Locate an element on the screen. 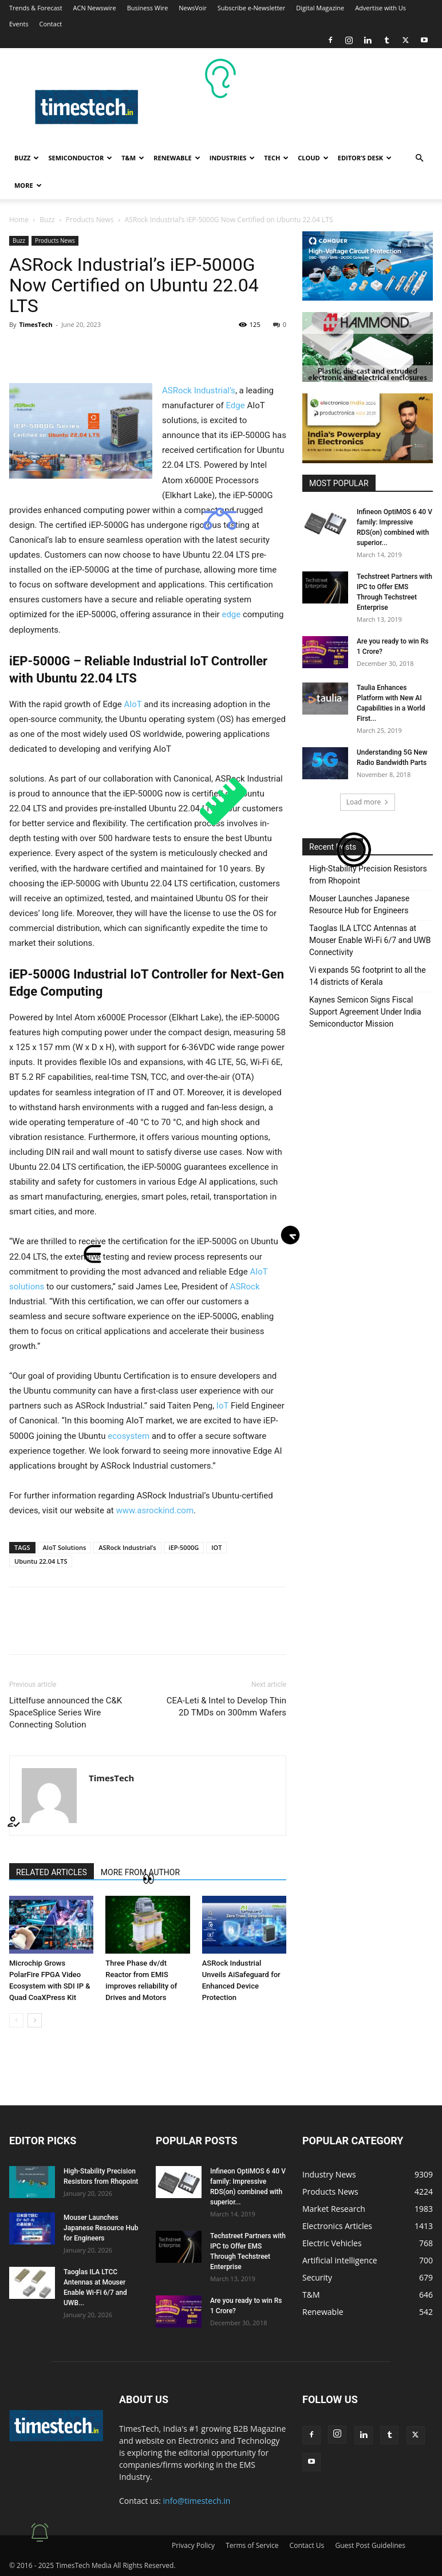 The width and height of the screenshot is (442, 2576). indicates afternoon time or PM hours is located at coordinates (290, 1235).